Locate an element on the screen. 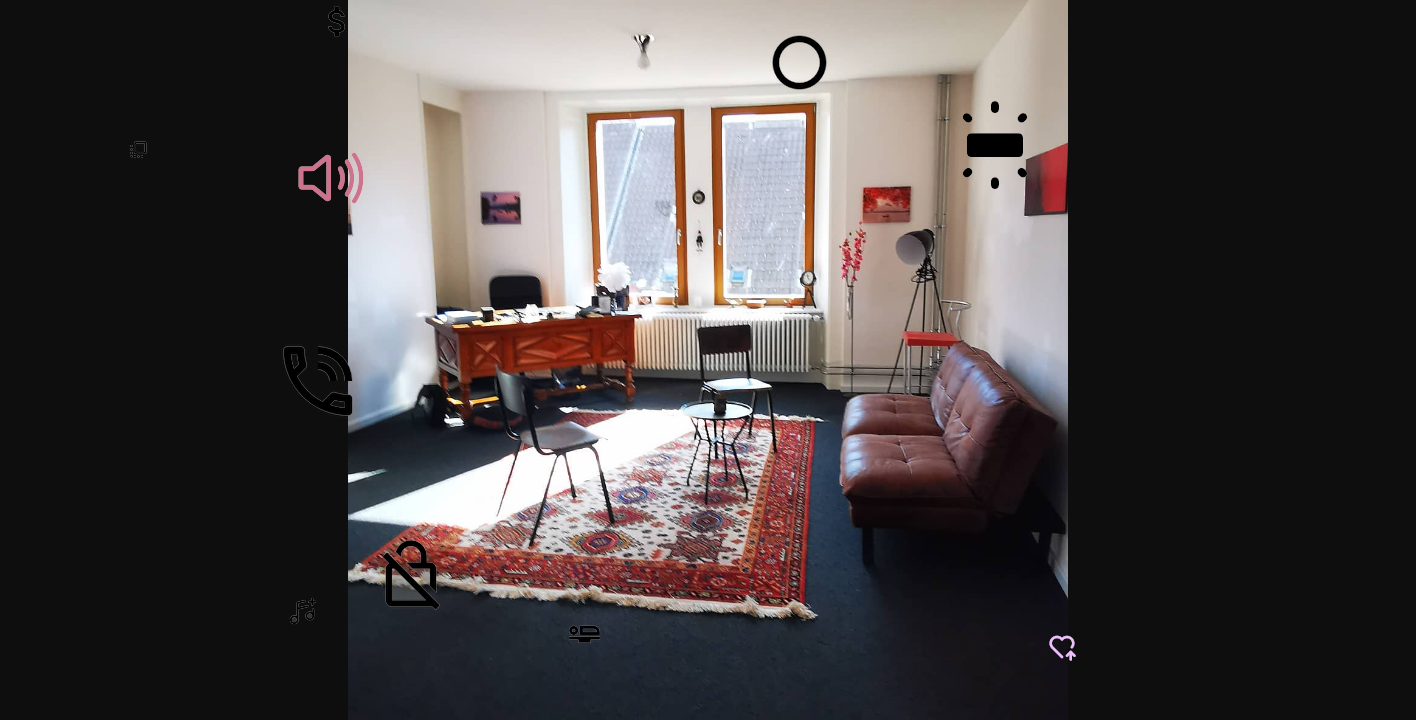 The width and height of the screenshot is (1416, 720). add a new song to your library is located at coordinates (303, 611).